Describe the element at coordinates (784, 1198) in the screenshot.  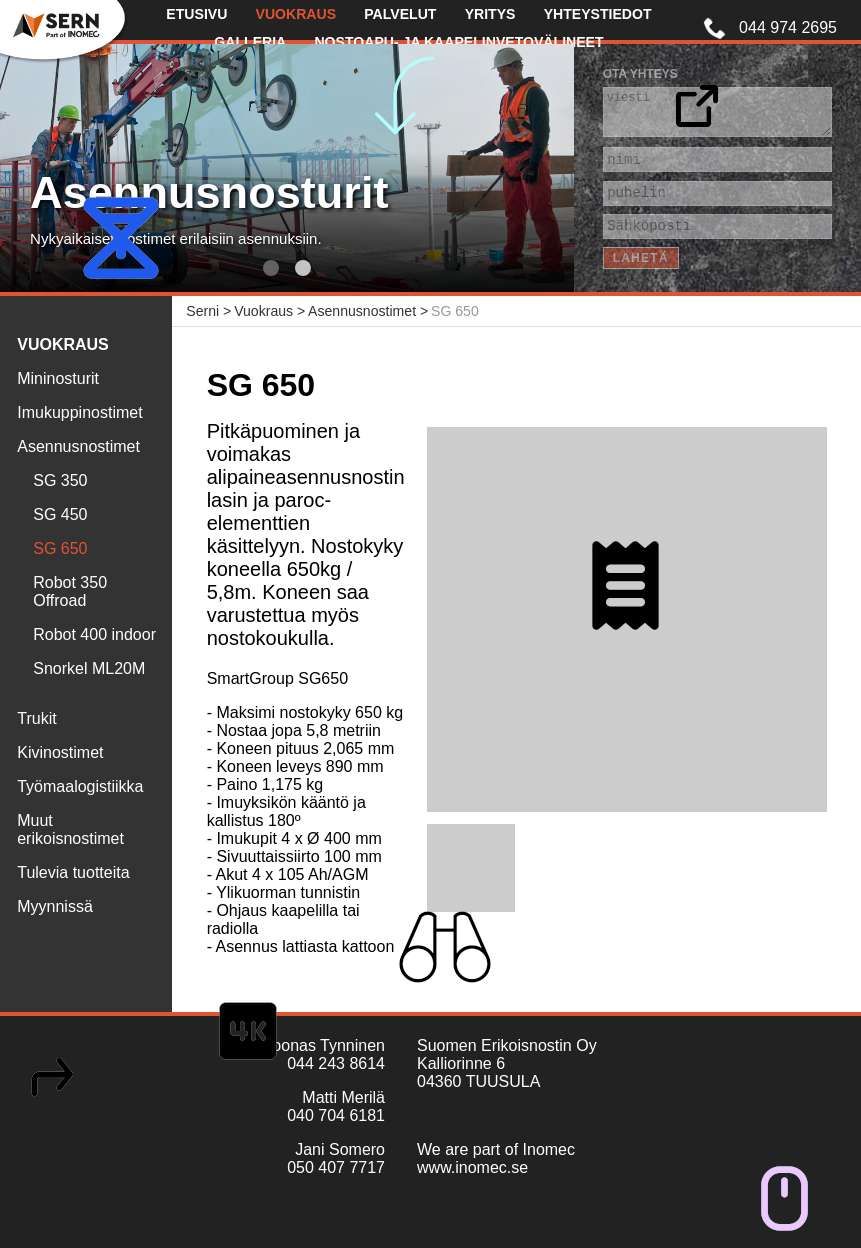
I see `mouse input device indicator` at that location.